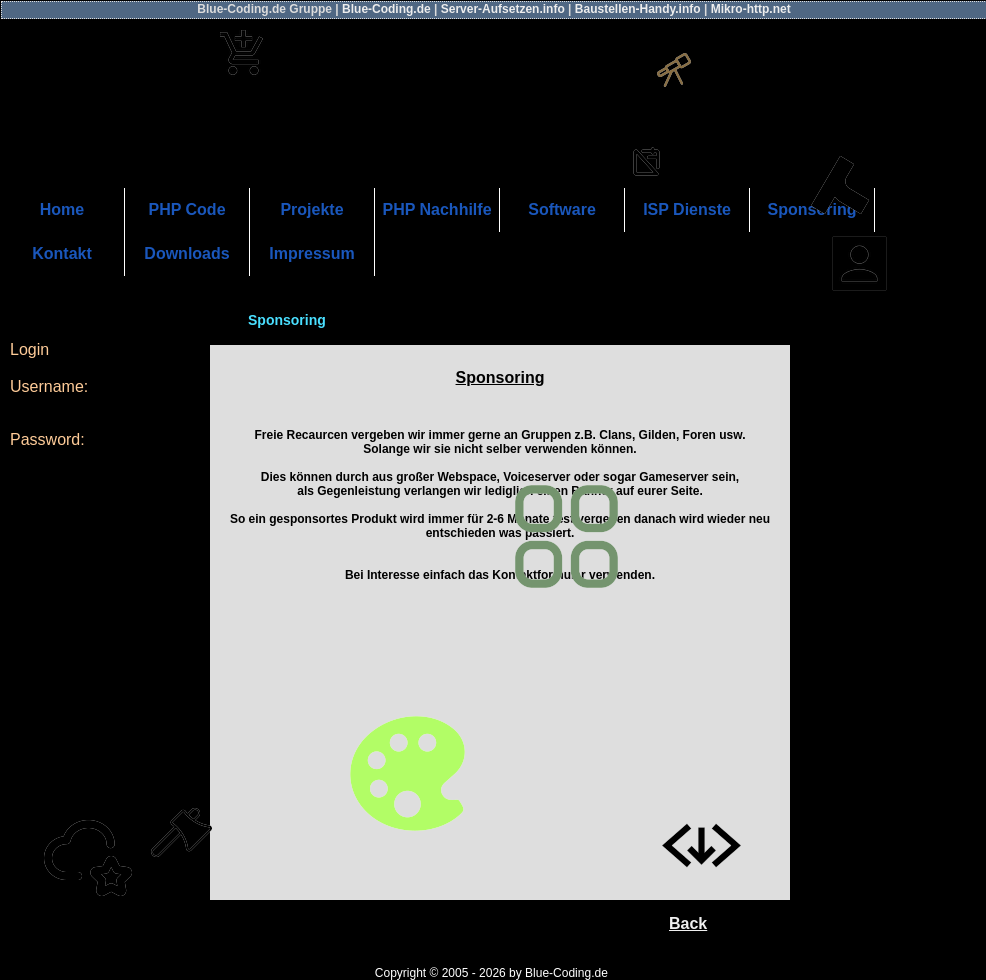  Describe the element at coordinates (840, 185) in the screenshot. I see `trapeze app or service branding` at that location.